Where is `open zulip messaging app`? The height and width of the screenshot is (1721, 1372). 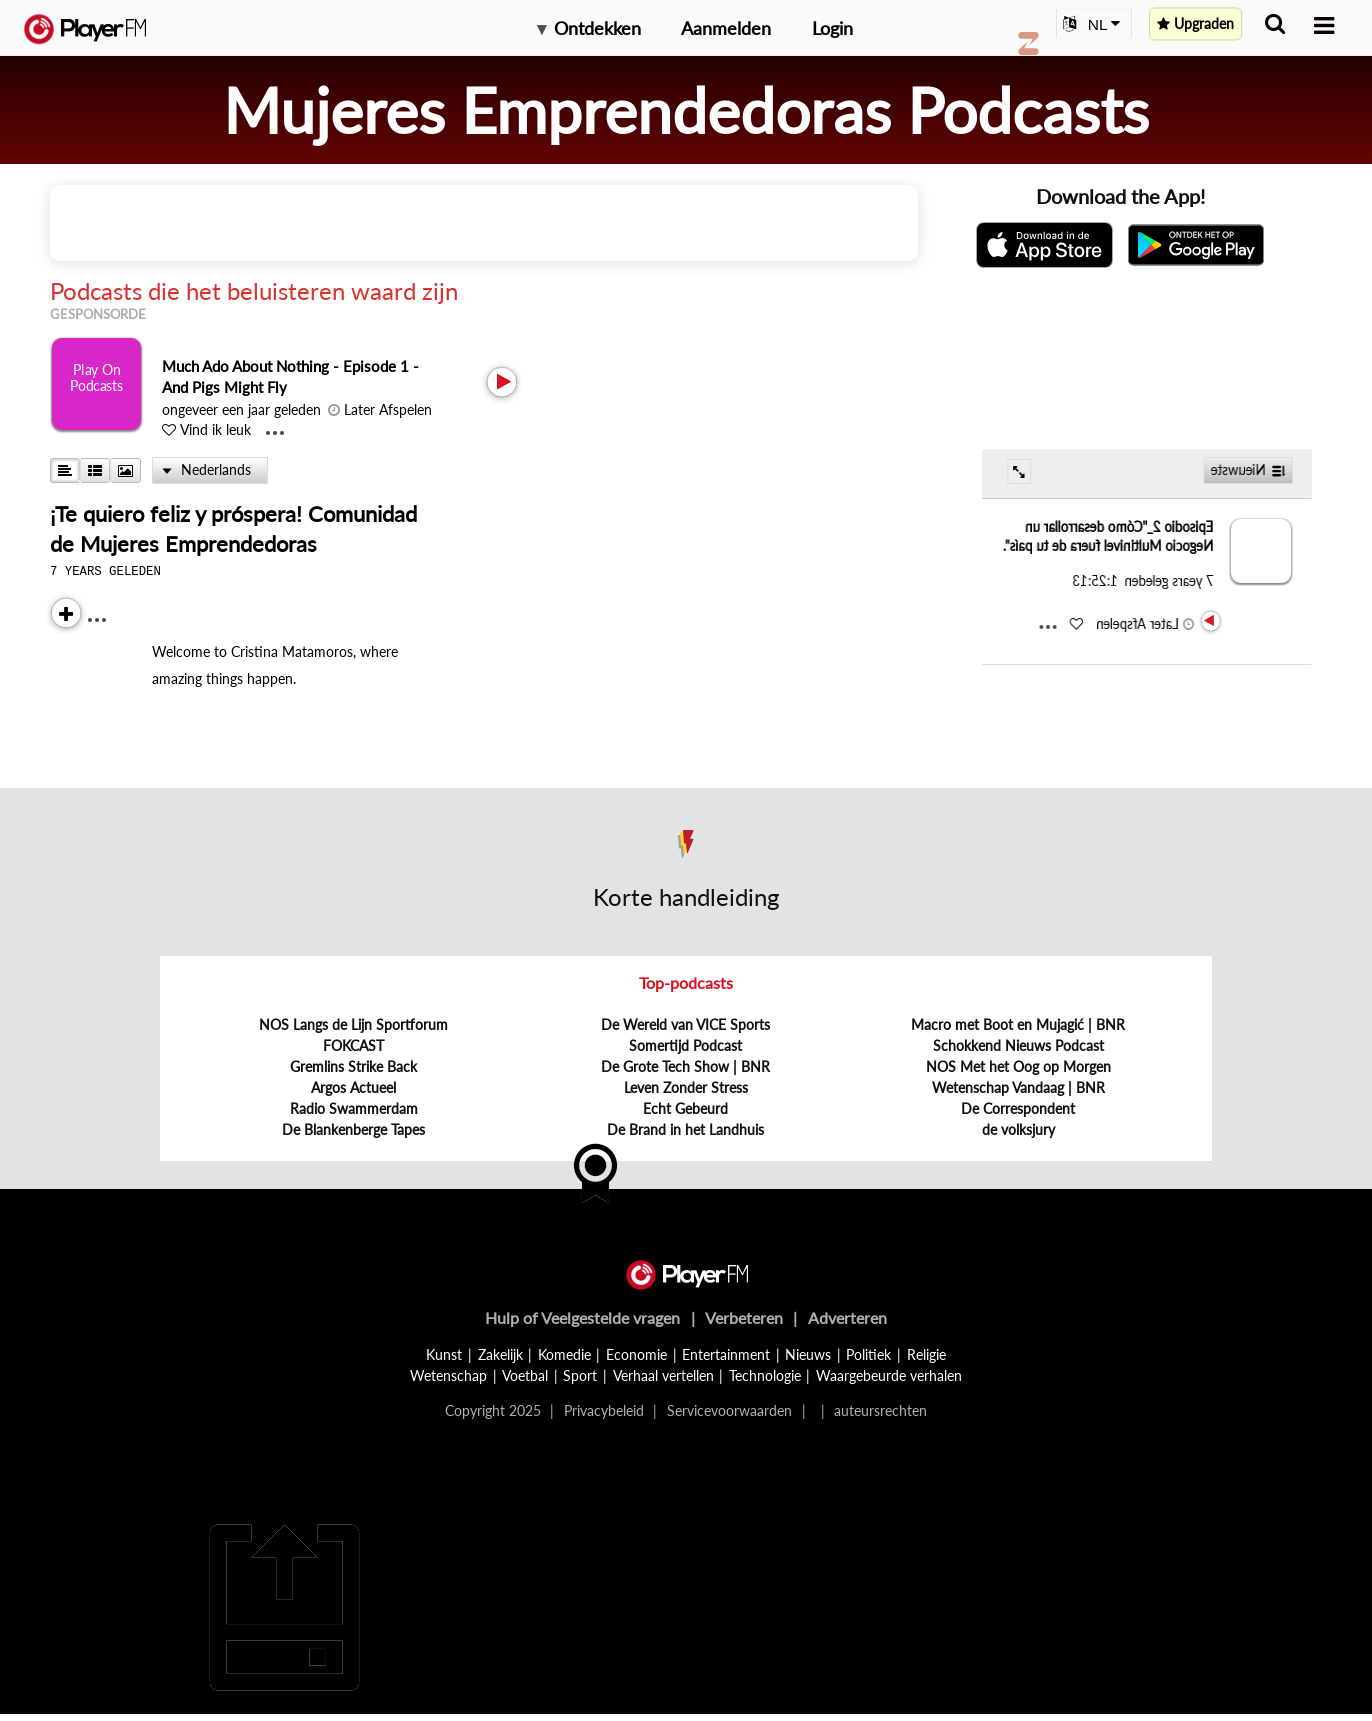
open zulip messaging app is located at coordinates (1028, 43).